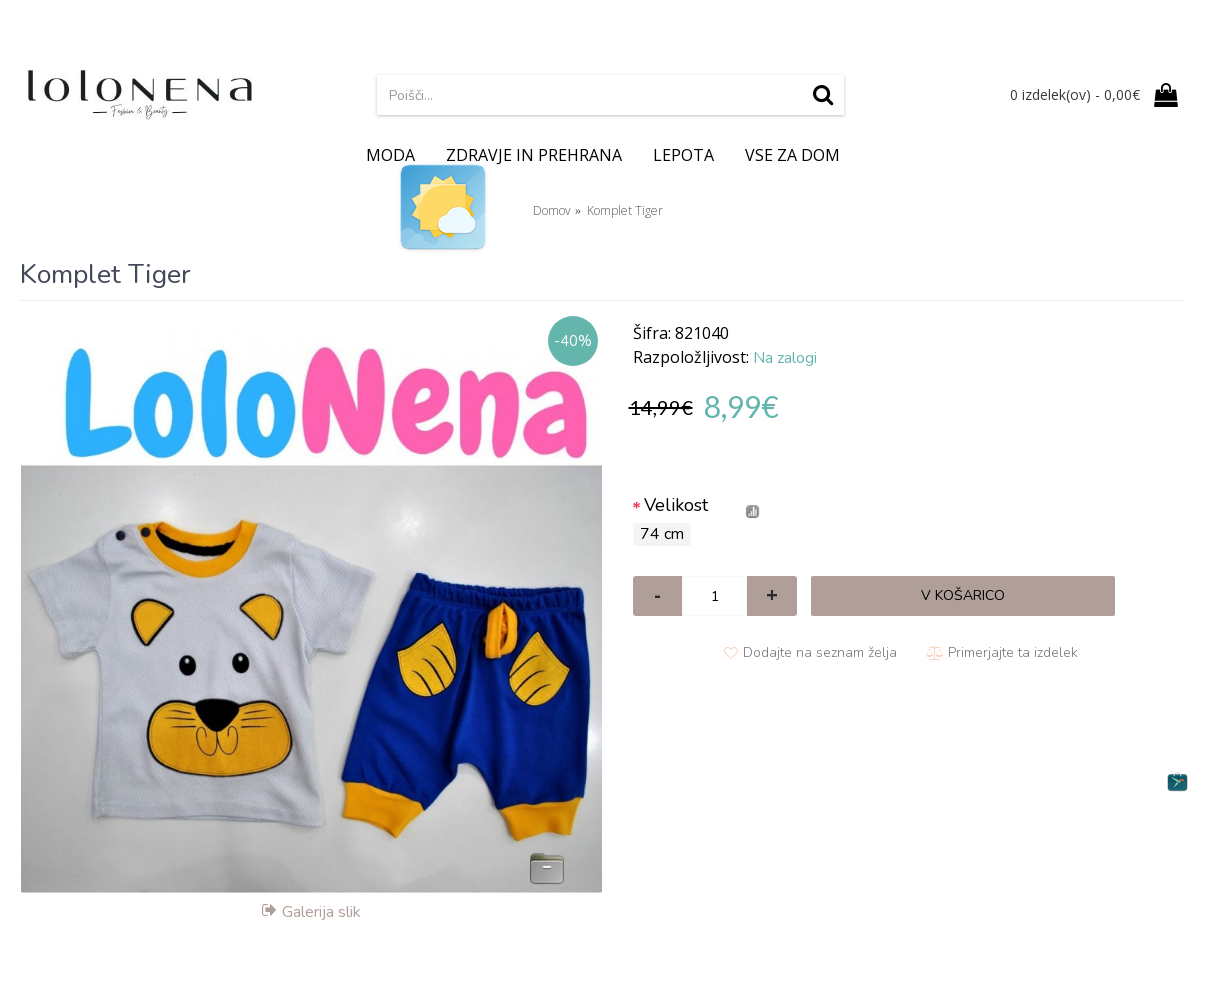 Image resolution: width=1205 pixels, height=998 pixels. Describe the element at coordinates (1177, 782) in the screenshot. I see `open the snap store to browse and install applications` at that location.